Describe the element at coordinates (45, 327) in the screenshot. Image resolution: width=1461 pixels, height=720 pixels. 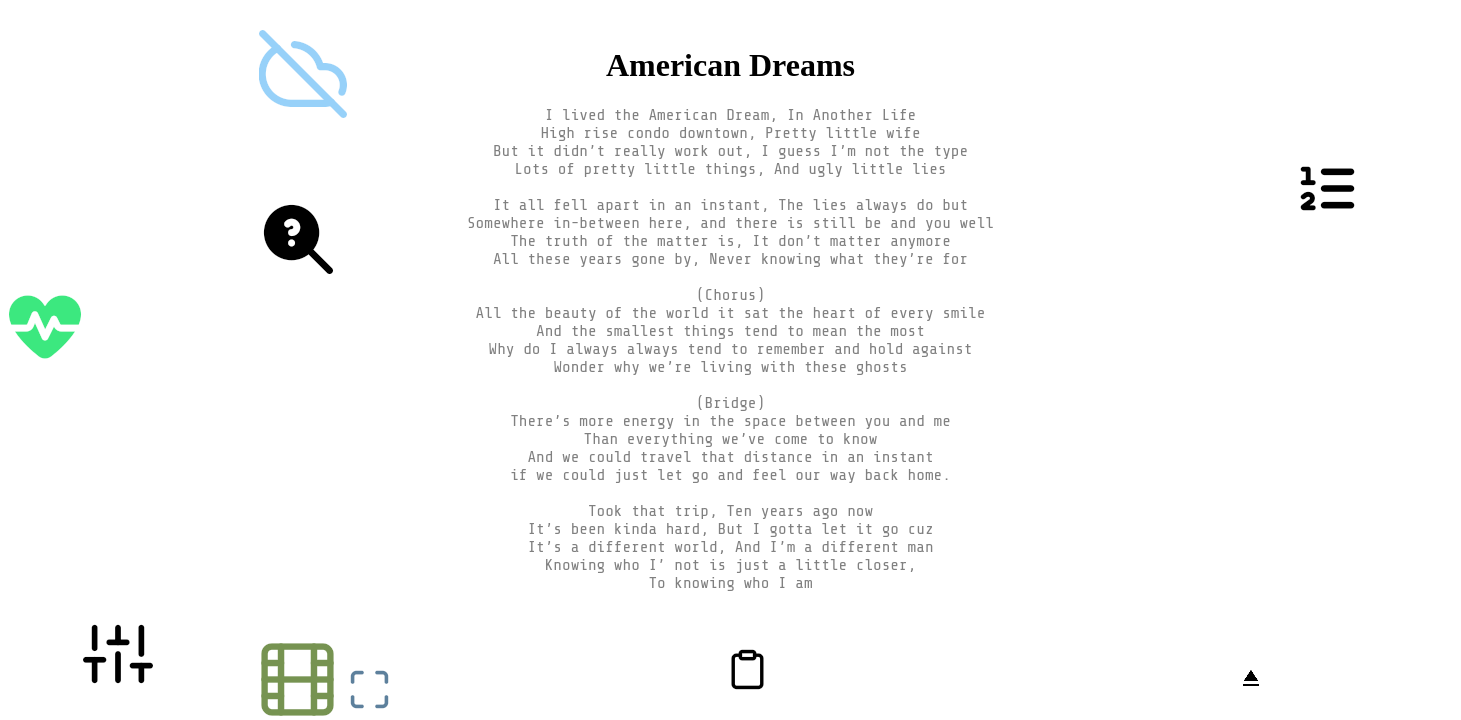
I see `view health or fitness tracking data` at that location.